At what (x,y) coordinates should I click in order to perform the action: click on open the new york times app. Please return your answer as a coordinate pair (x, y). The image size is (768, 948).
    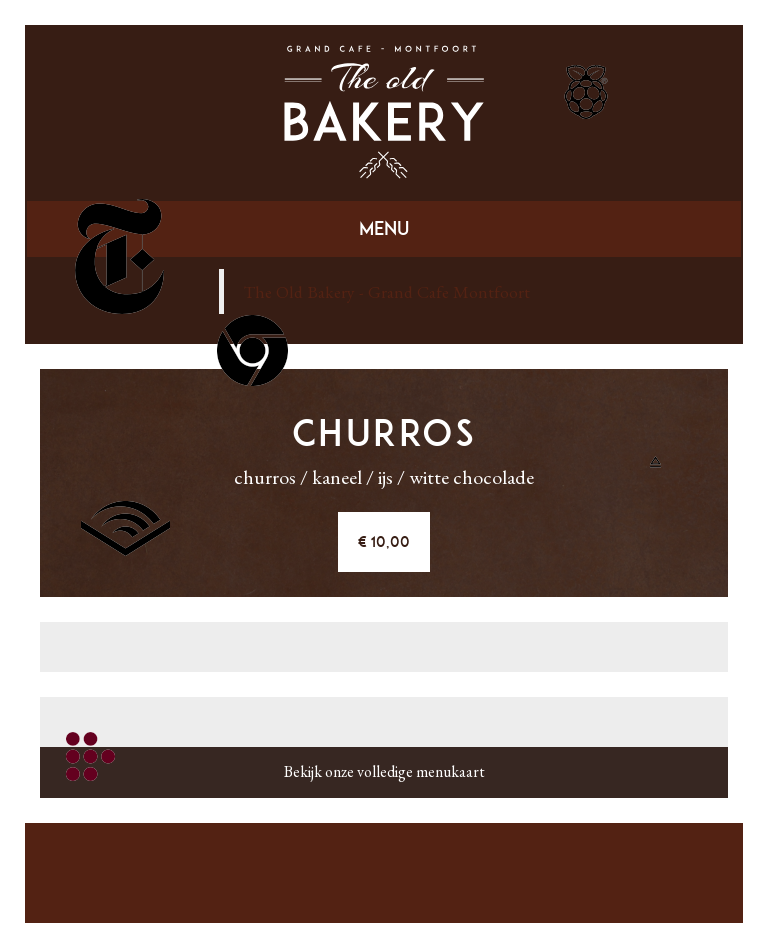
    Looking at the image, I should click on (119, 256).